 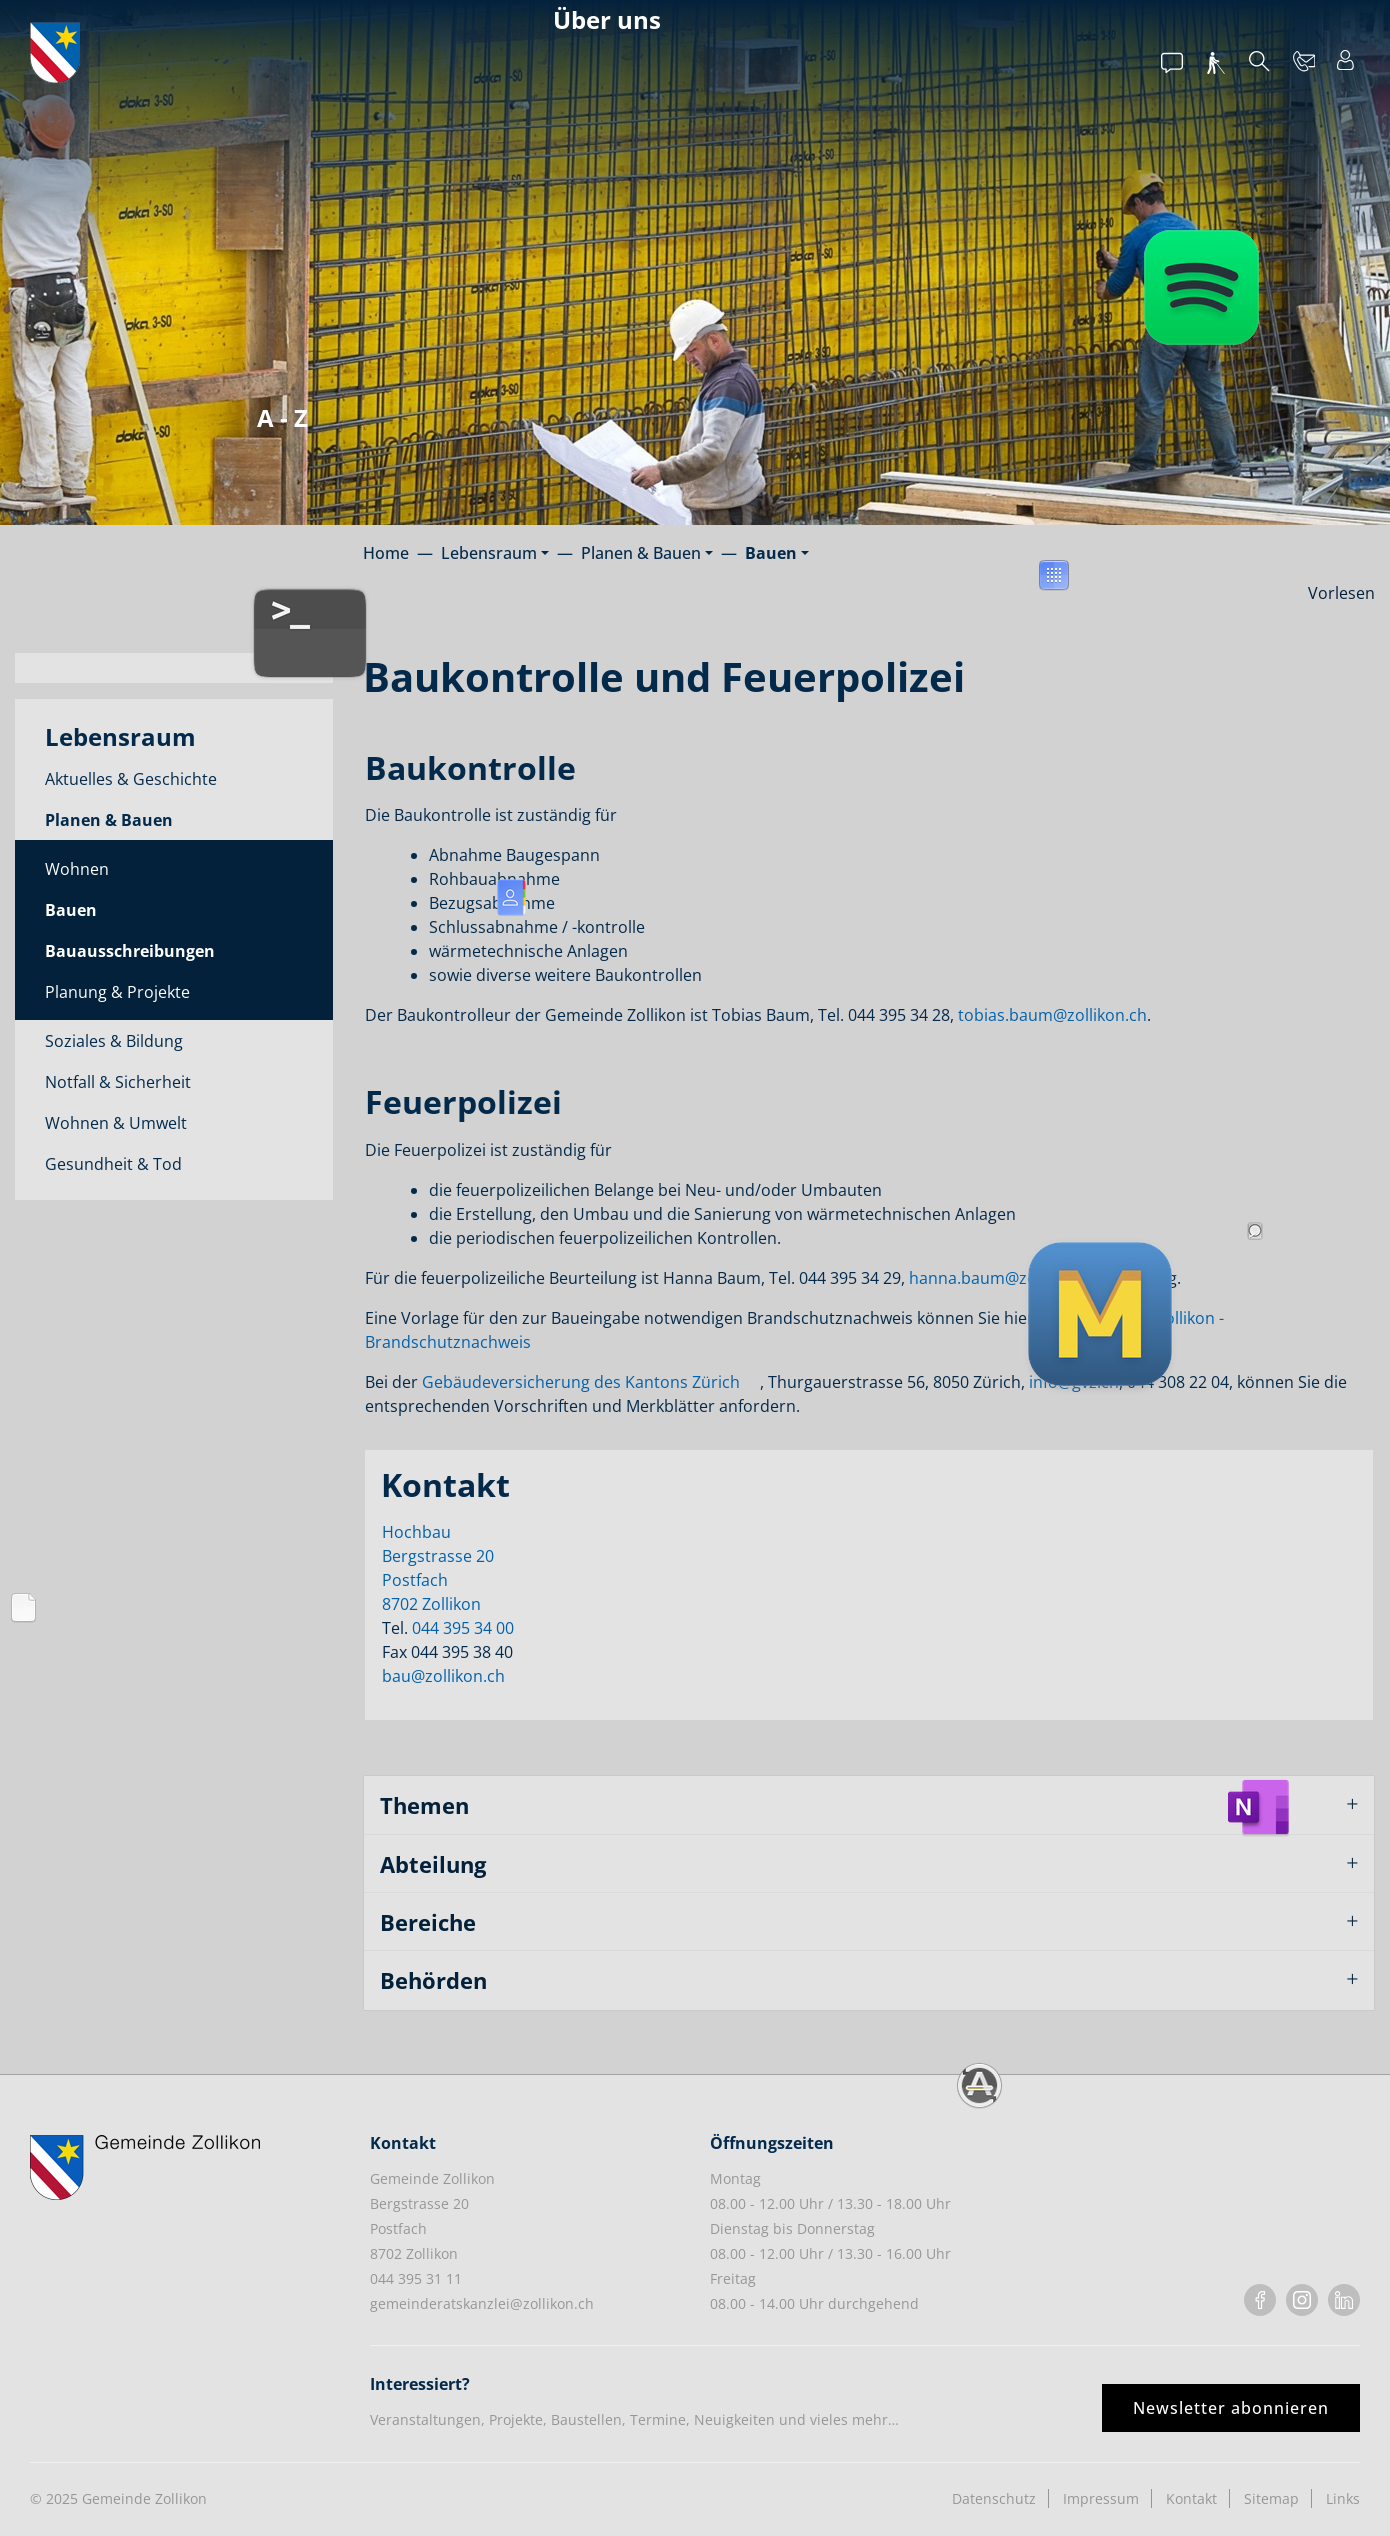 What do you see at coordinates (1100, 1314) in the screenshot?
I see `launch mullvad browser app` at bounding box center [1100, 1314].